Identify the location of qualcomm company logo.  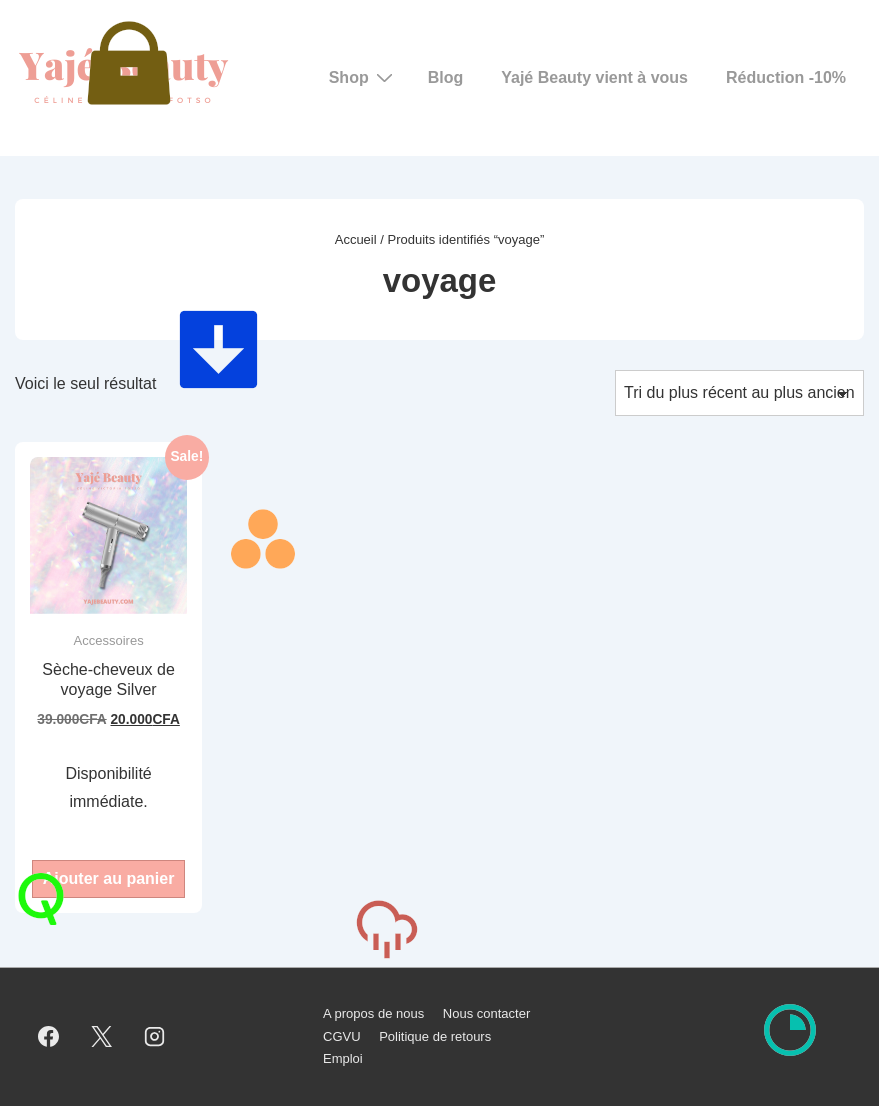
(41, 899).